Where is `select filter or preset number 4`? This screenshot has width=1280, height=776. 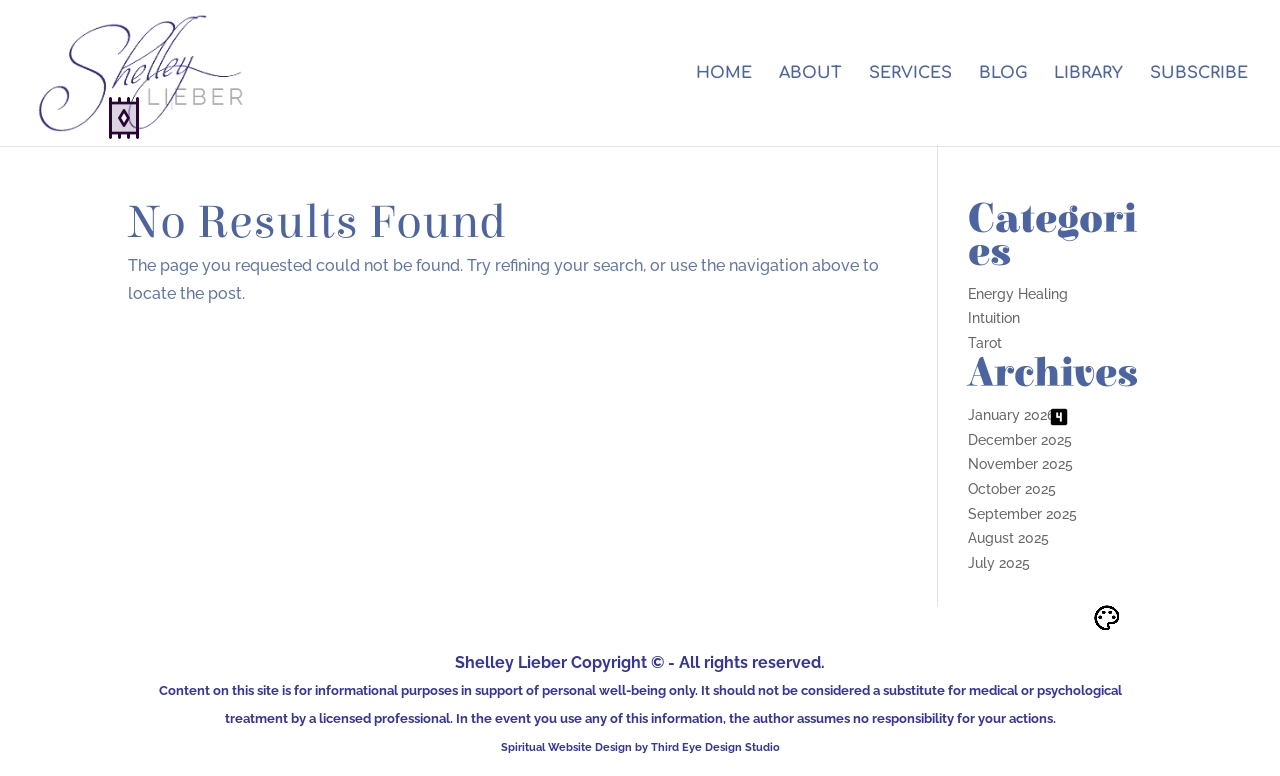 select filter or preset number 4 is located at coordinates (1059, 417).